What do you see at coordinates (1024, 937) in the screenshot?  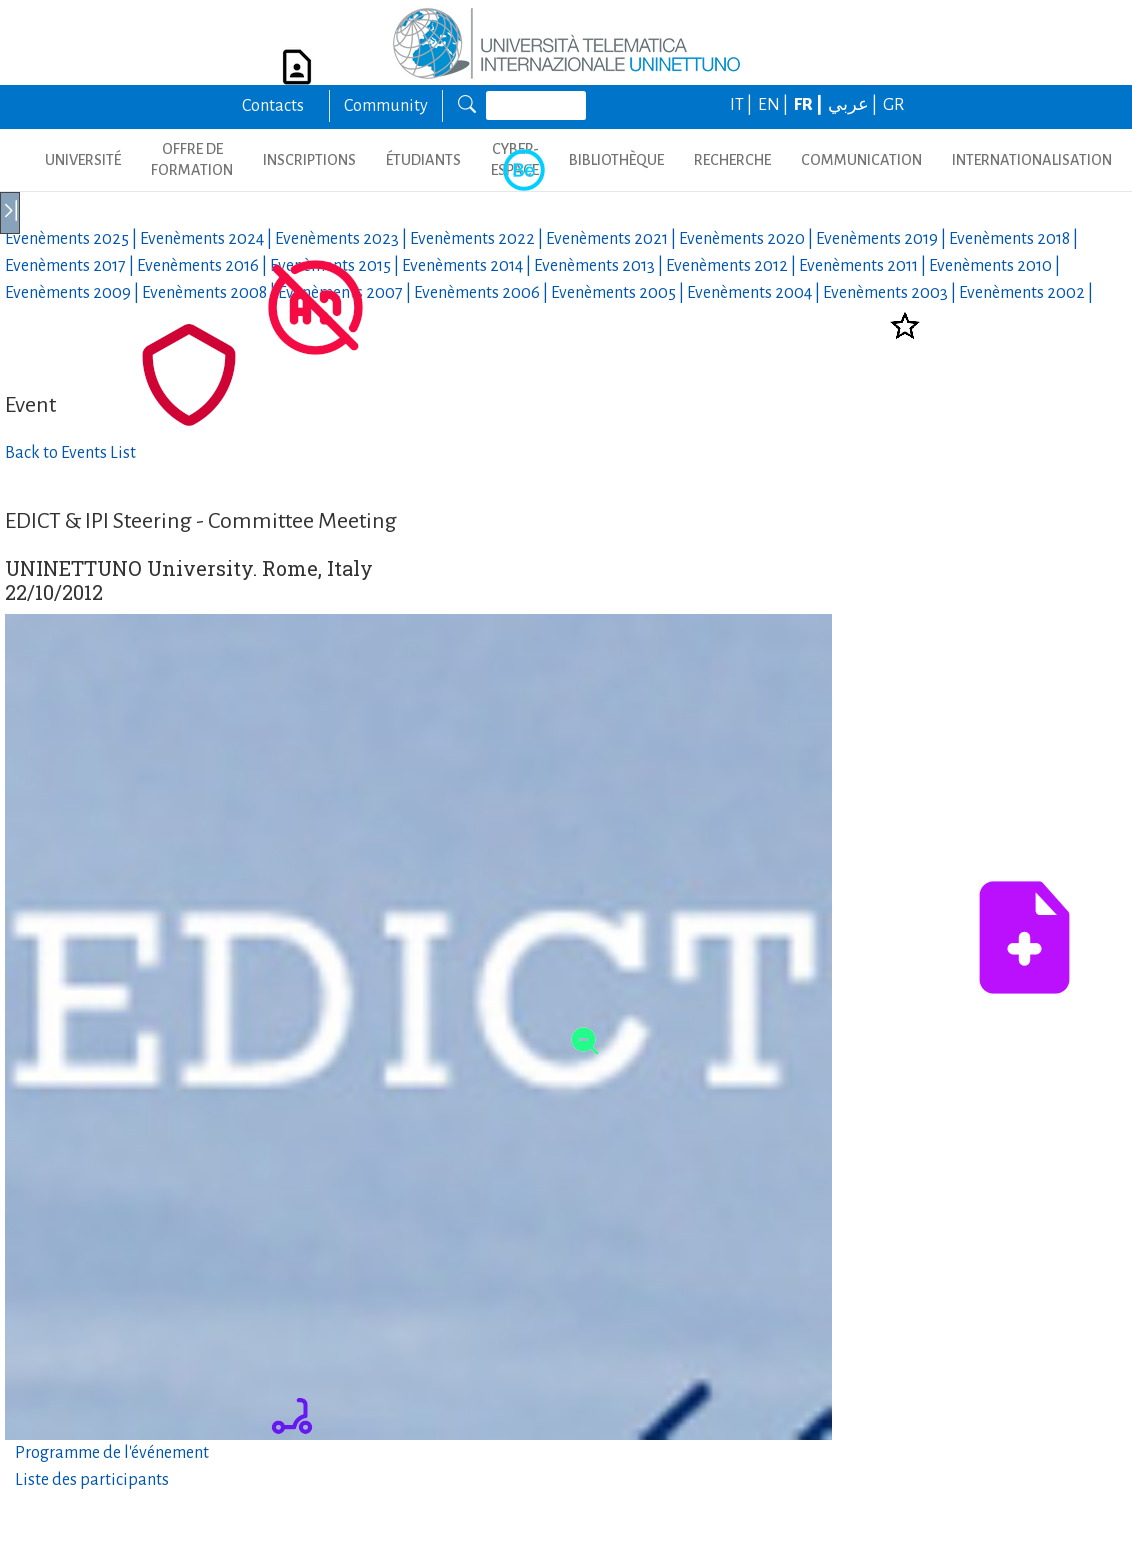 I see `create a new file` at bounding box center [1024, 937].